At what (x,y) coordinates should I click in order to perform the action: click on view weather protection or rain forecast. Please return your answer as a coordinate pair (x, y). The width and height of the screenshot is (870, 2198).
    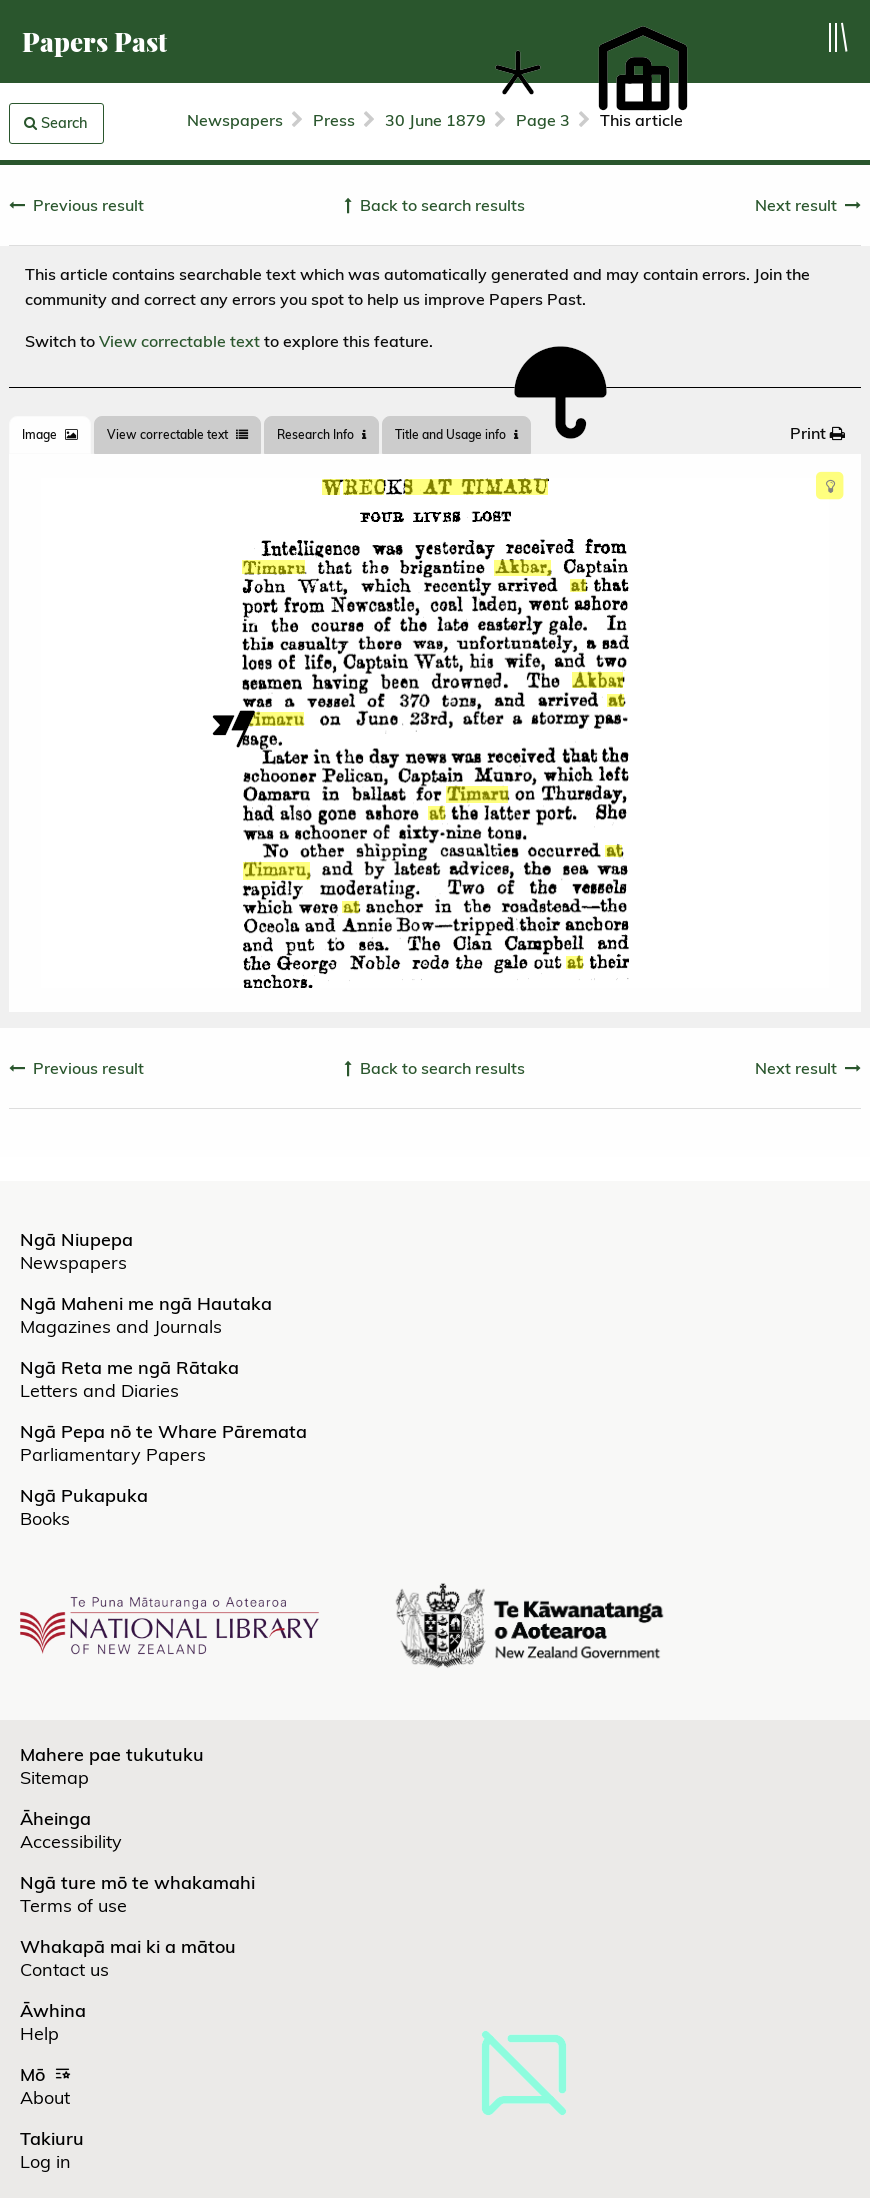
    Looking at the image, I should click on (560, 392).